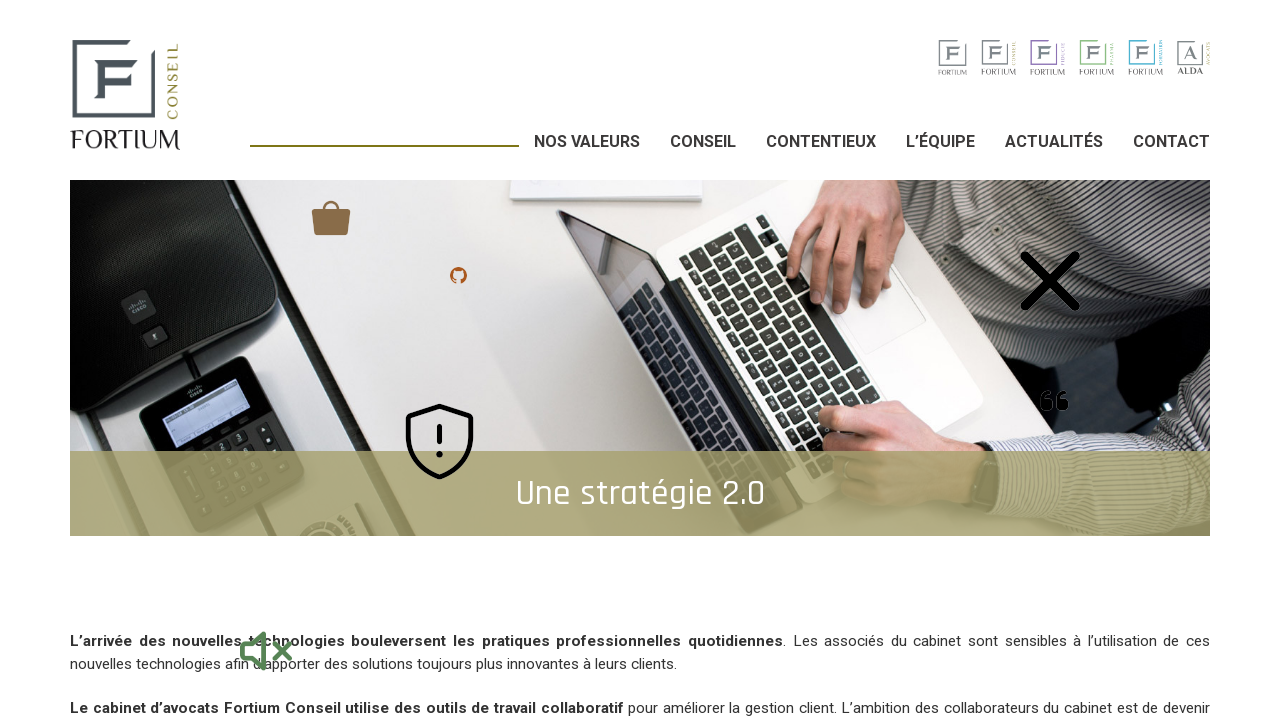 The height and width of the screenshot is (720, 1280). What do you see at coordinates (439, 442) in the screenshot?
I see `view security alert or warning` at bounding box center [439, 442].